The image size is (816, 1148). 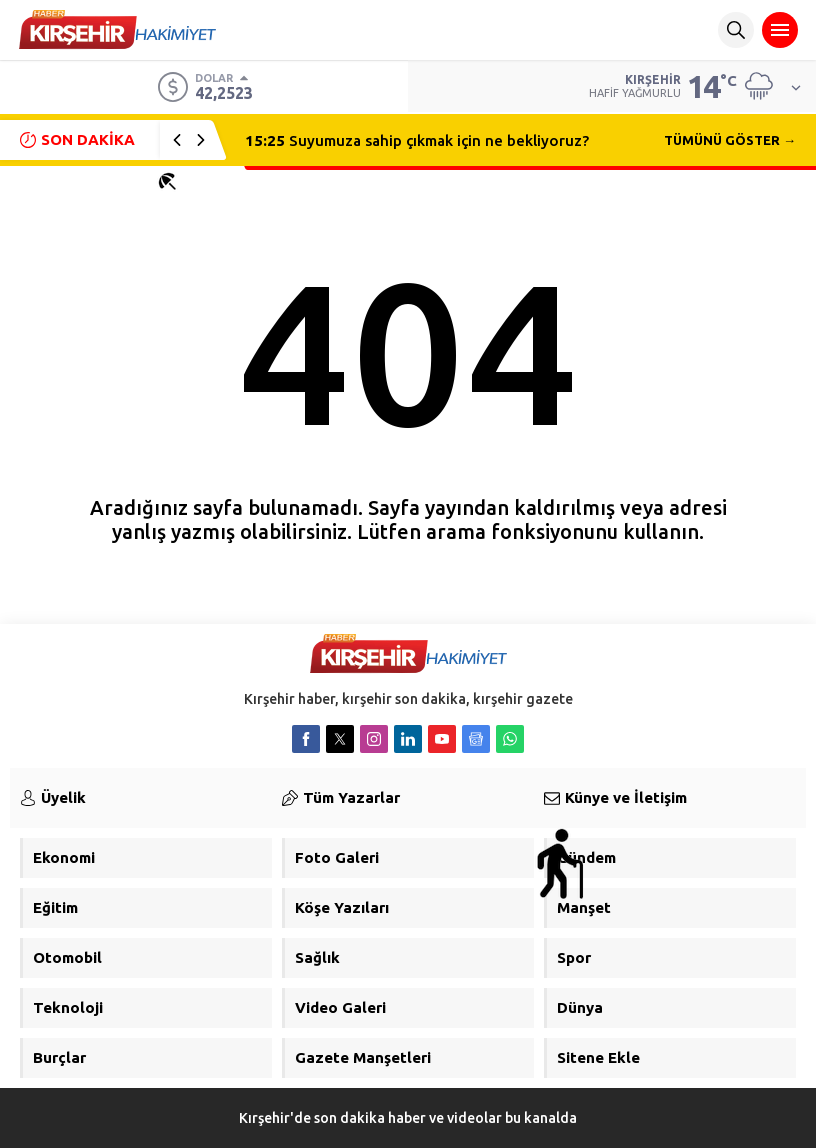 What do you see at coordinates (557, 863) in the screenshot?
I see `accessibility options for elderly users` at bounding box center [557, 863].